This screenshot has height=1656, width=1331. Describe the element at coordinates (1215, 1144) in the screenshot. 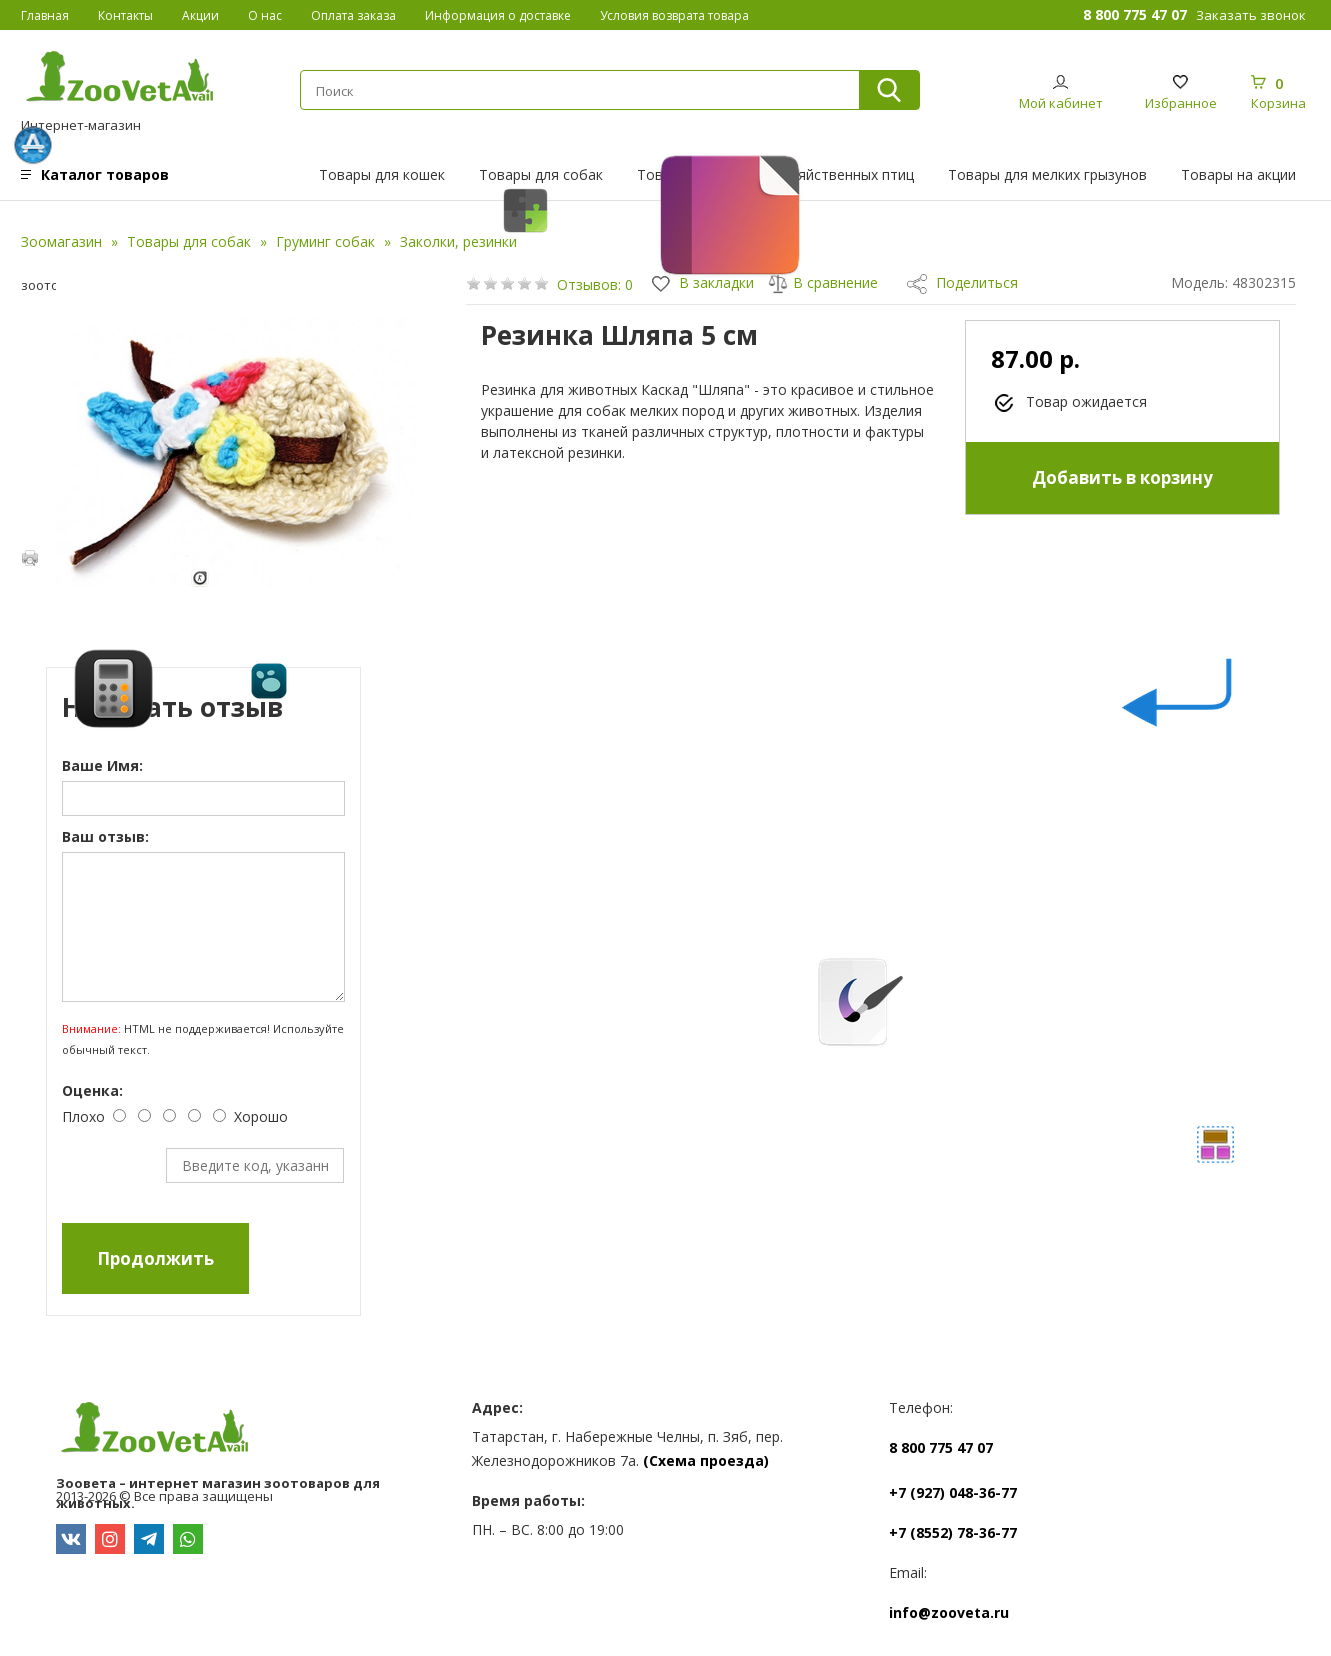

I see `select all items in the current view` at that location.